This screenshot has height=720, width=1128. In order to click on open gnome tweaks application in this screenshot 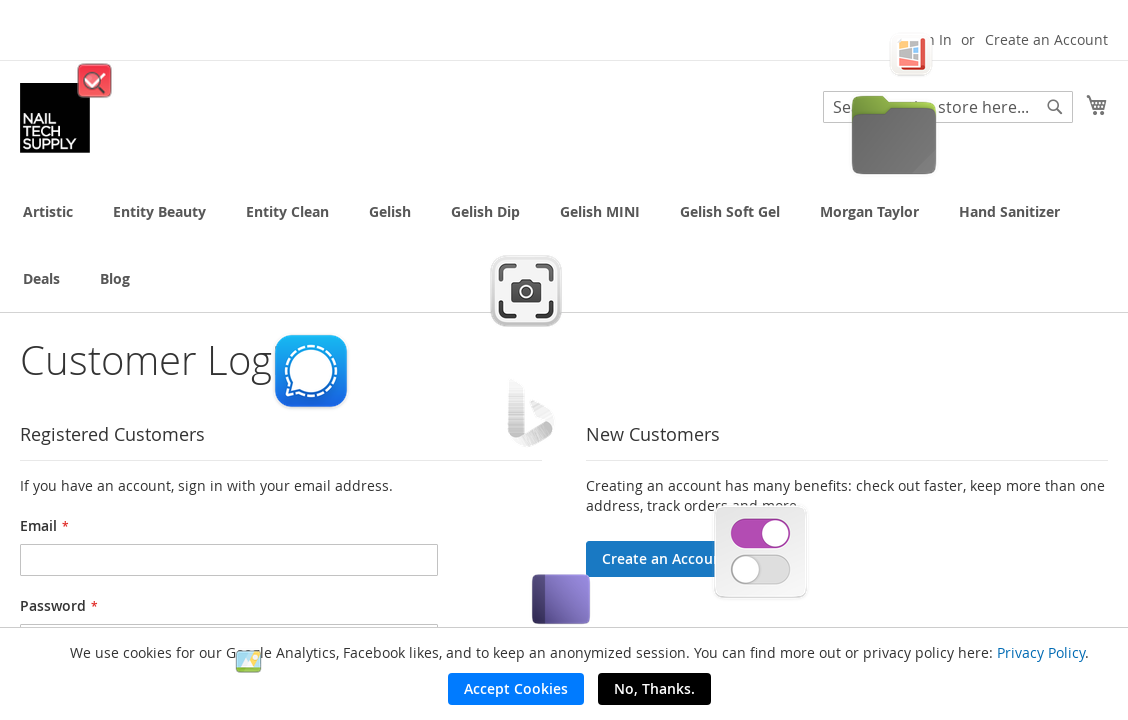, I will do `click(760, 551)`.